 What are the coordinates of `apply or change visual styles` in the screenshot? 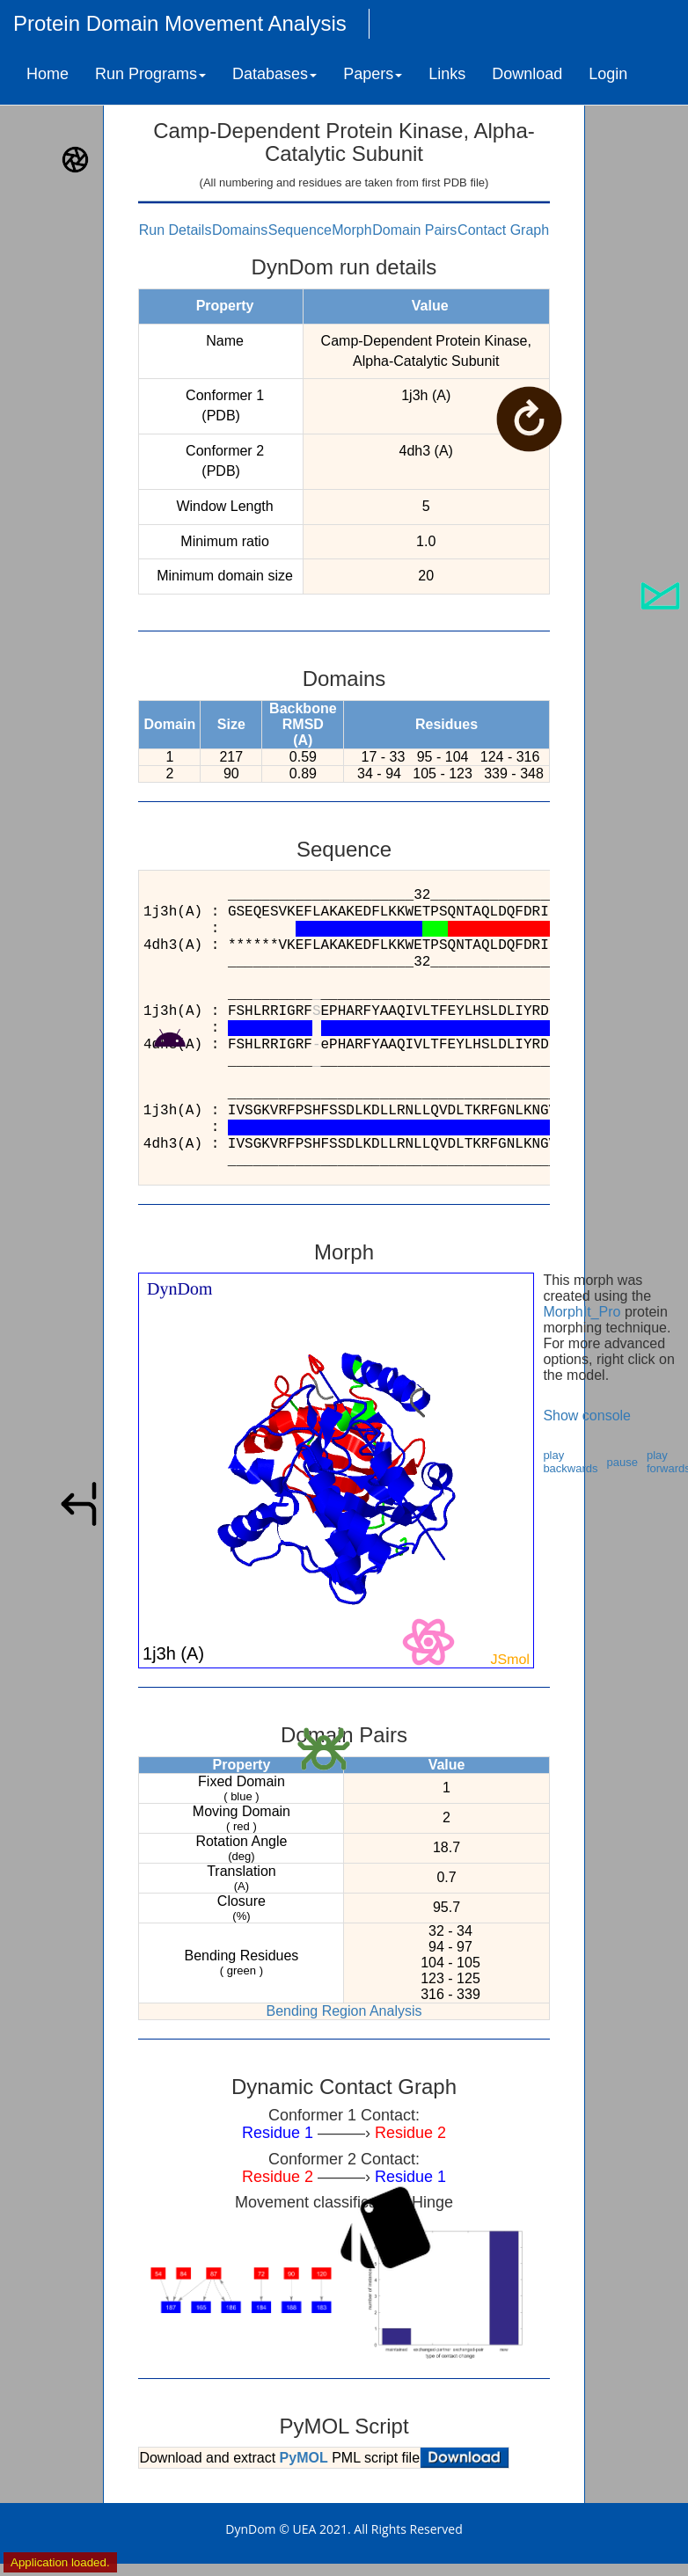 It's located at (386, 2226).